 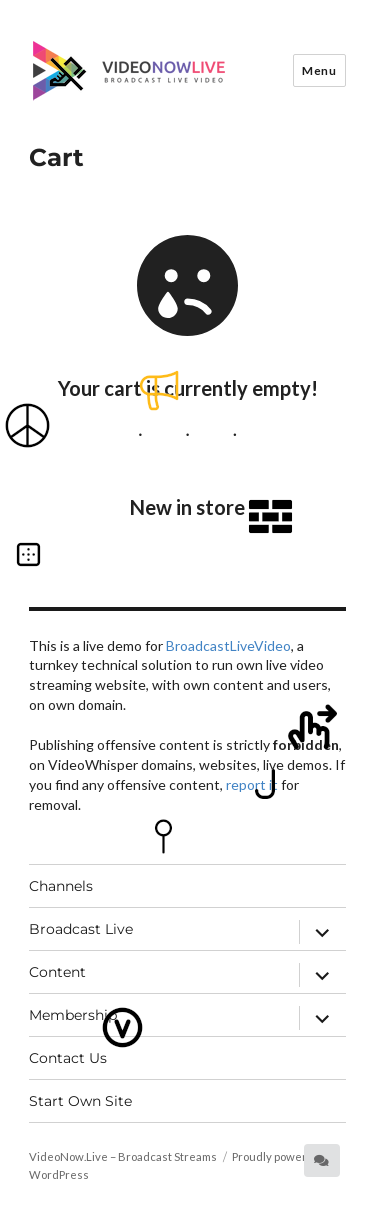 I want to click on indicates a verified status or account, so click(x=122, y=1027).